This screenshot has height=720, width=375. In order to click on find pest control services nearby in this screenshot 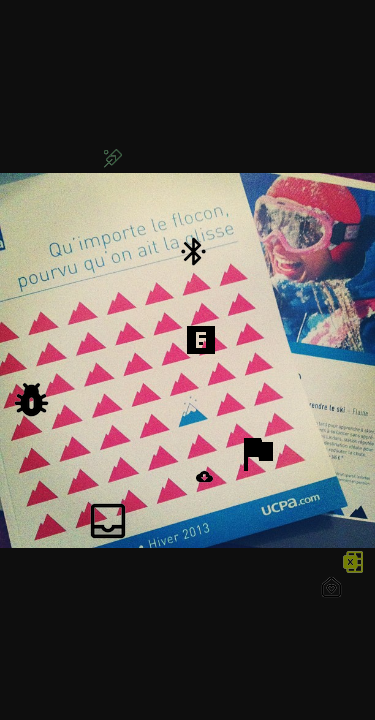, I will do `click(31, 399)`.